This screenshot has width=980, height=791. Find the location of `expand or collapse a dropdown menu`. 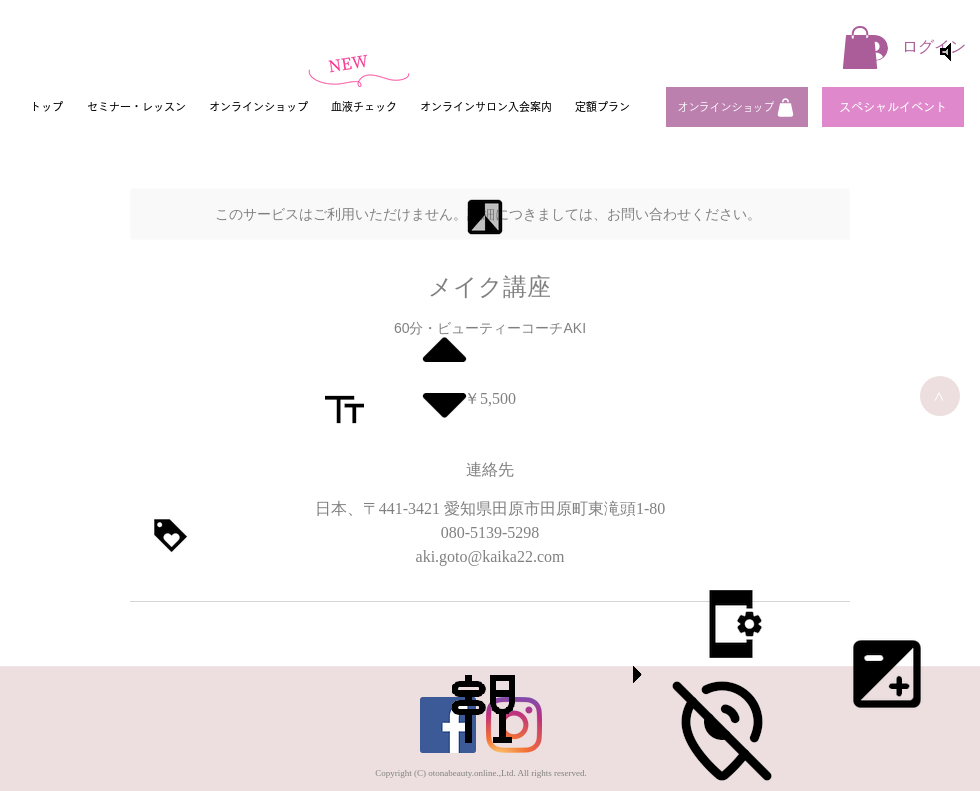

expand or collapse a dropdown menu is located at coordinates (444, 377).